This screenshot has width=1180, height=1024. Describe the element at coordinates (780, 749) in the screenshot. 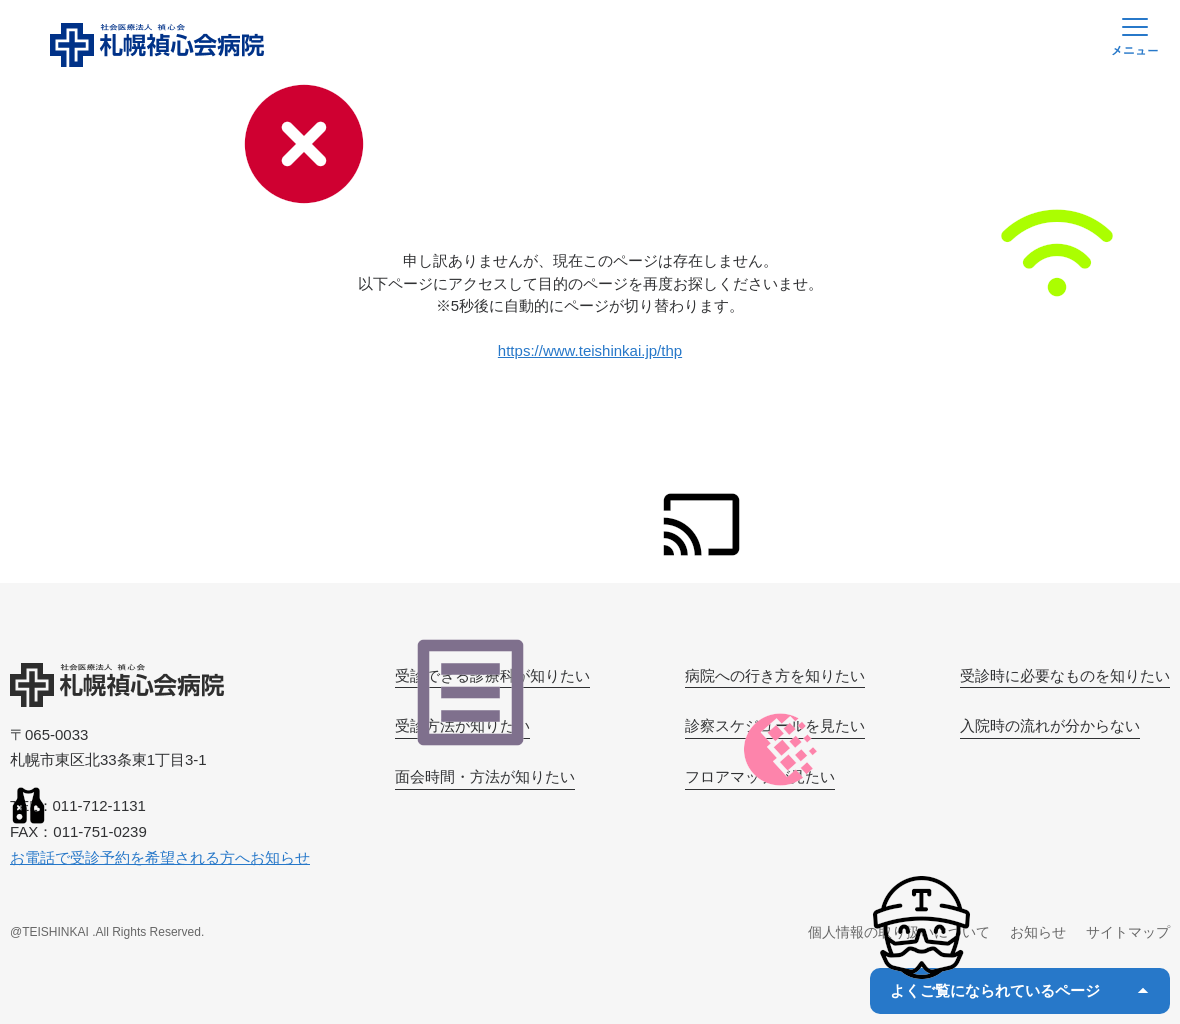

I see `pay with webmoney` at that location.